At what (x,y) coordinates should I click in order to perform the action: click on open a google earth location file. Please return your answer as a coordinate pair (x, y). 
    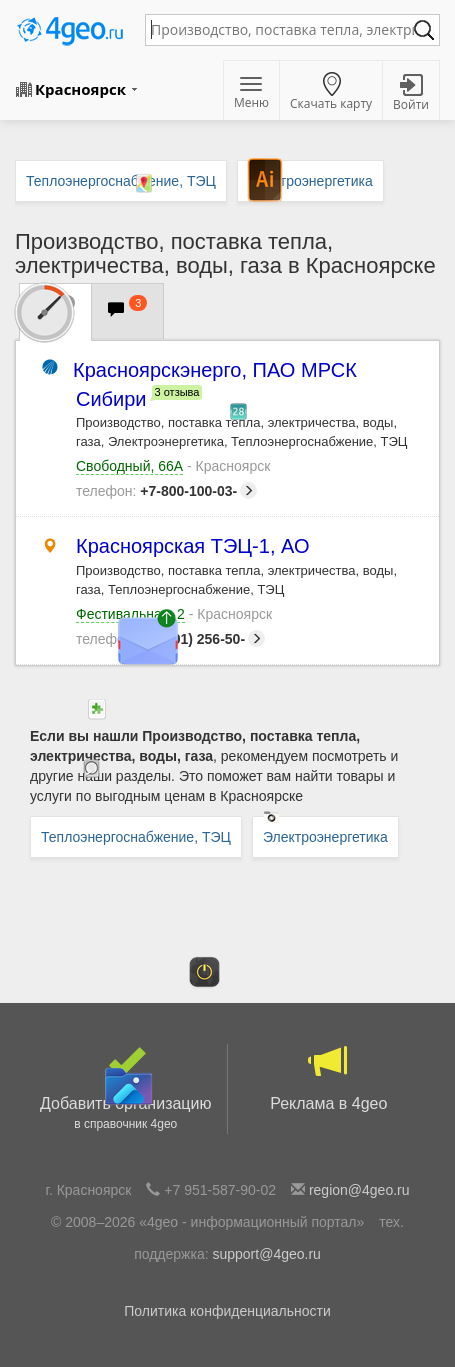
    Looking at the image, I should click on (144, 183).